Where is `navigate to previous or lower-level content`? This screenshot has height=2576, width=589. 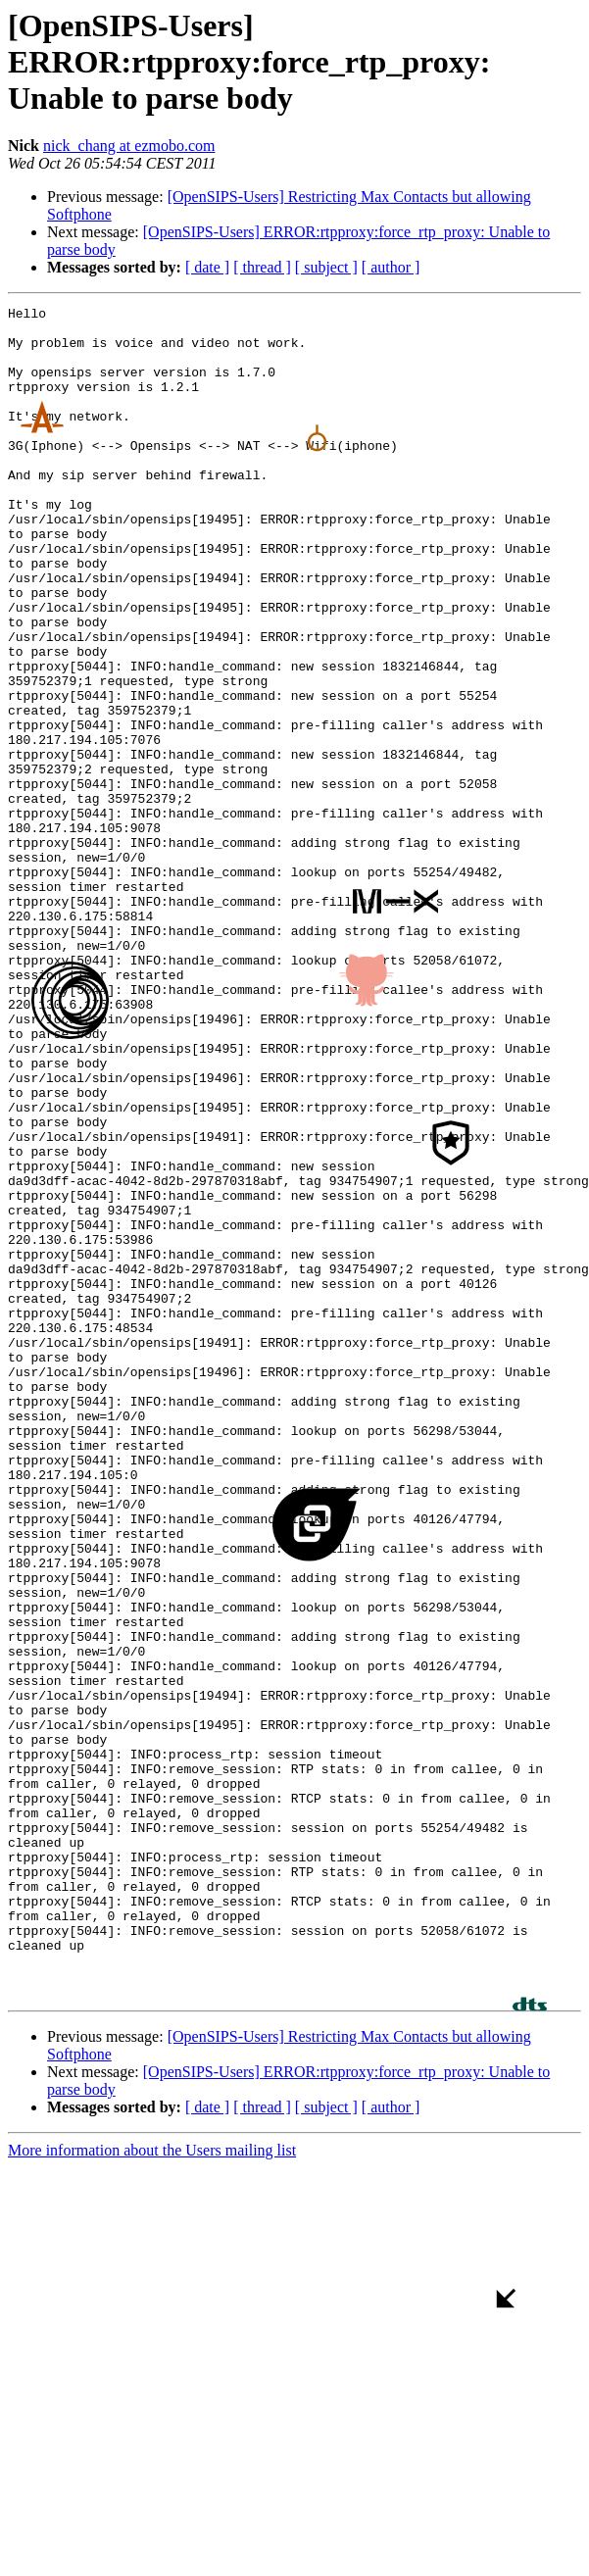
navigate to previous or lower-level content is located at coordinates (506, 2298).